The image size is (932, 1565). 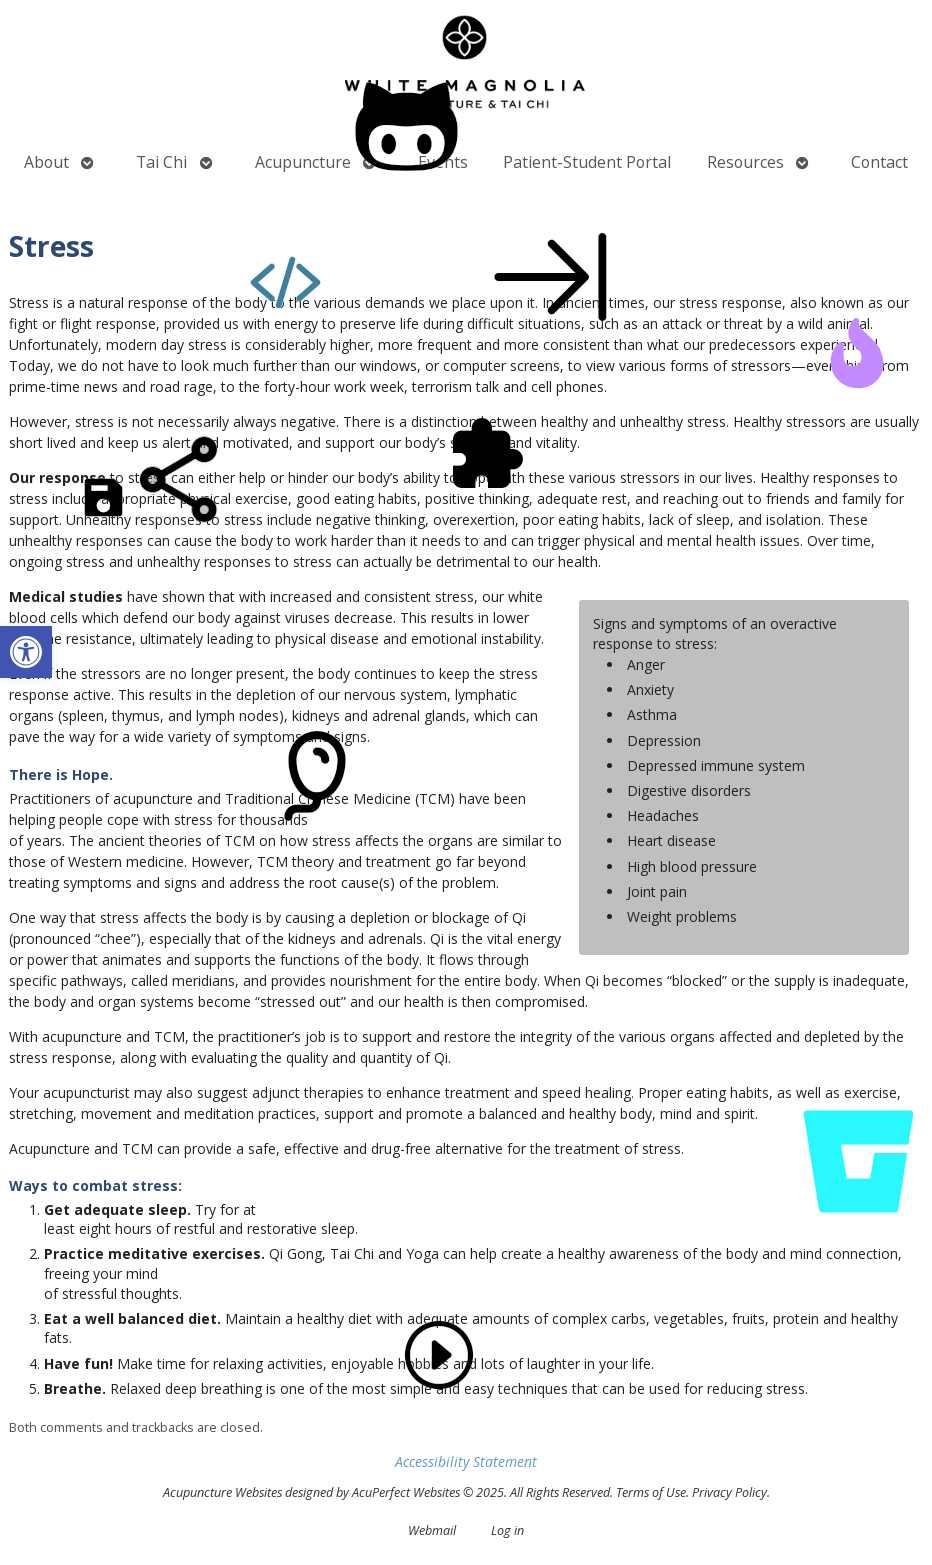 I want to click on indicates trending or hot content, so click(x=857, y=353).